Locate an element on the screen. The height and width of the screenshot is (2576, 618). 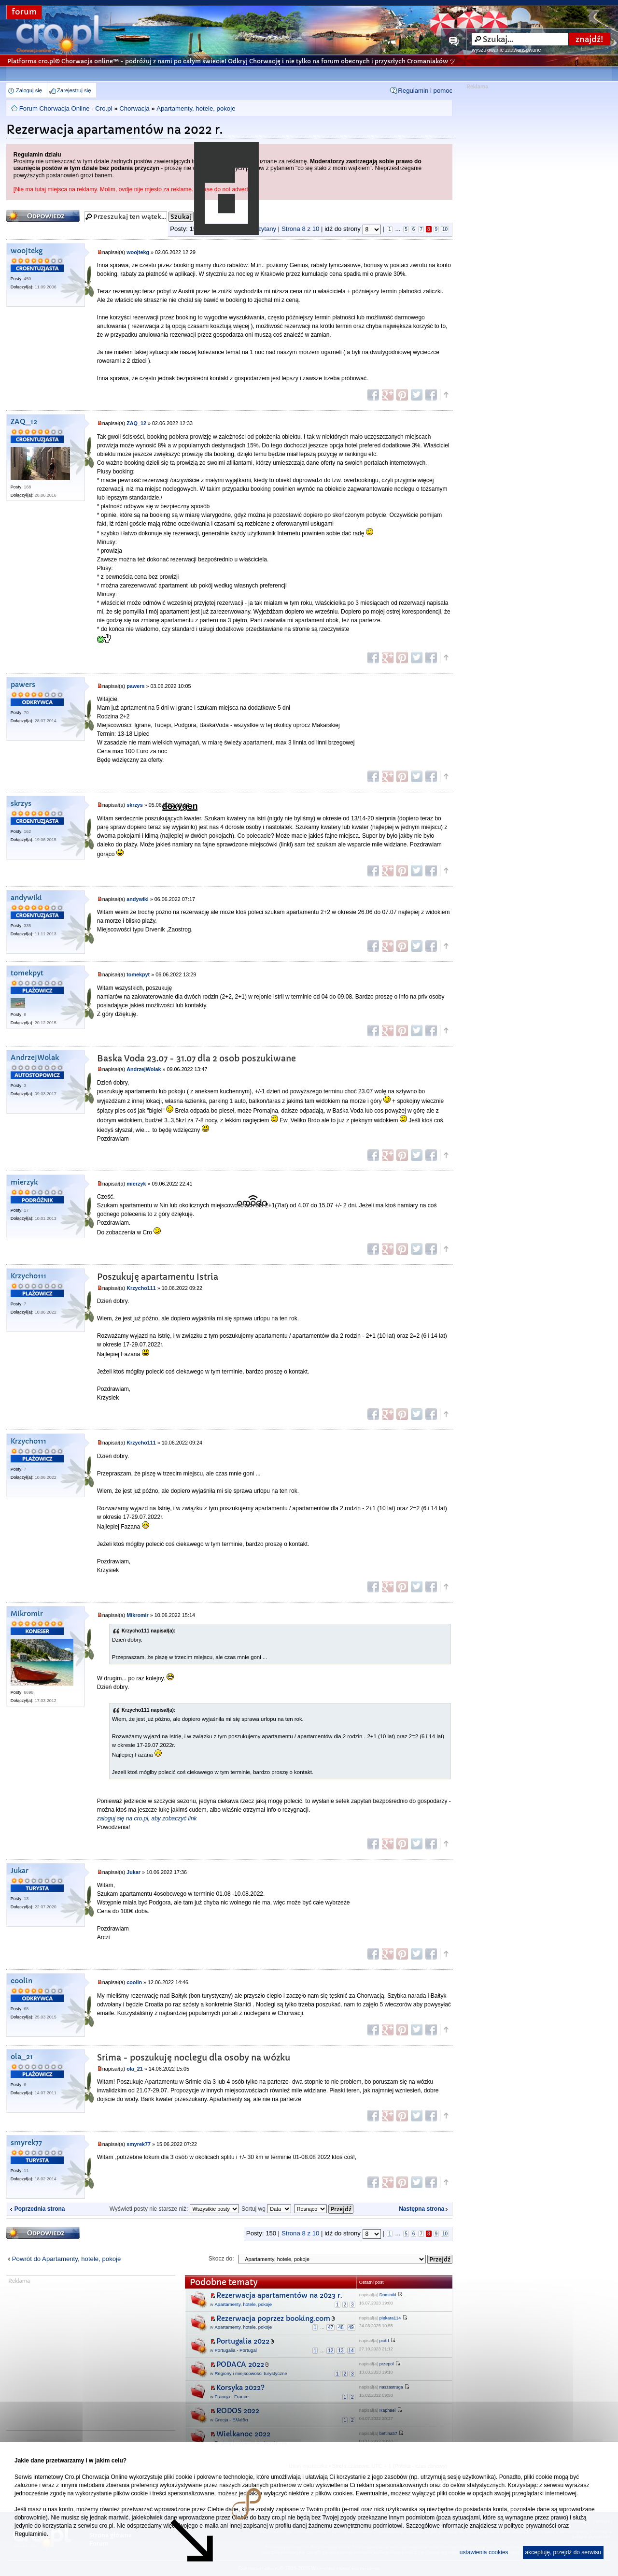
persistent systems company logo is located at coordinates (246, 2504).